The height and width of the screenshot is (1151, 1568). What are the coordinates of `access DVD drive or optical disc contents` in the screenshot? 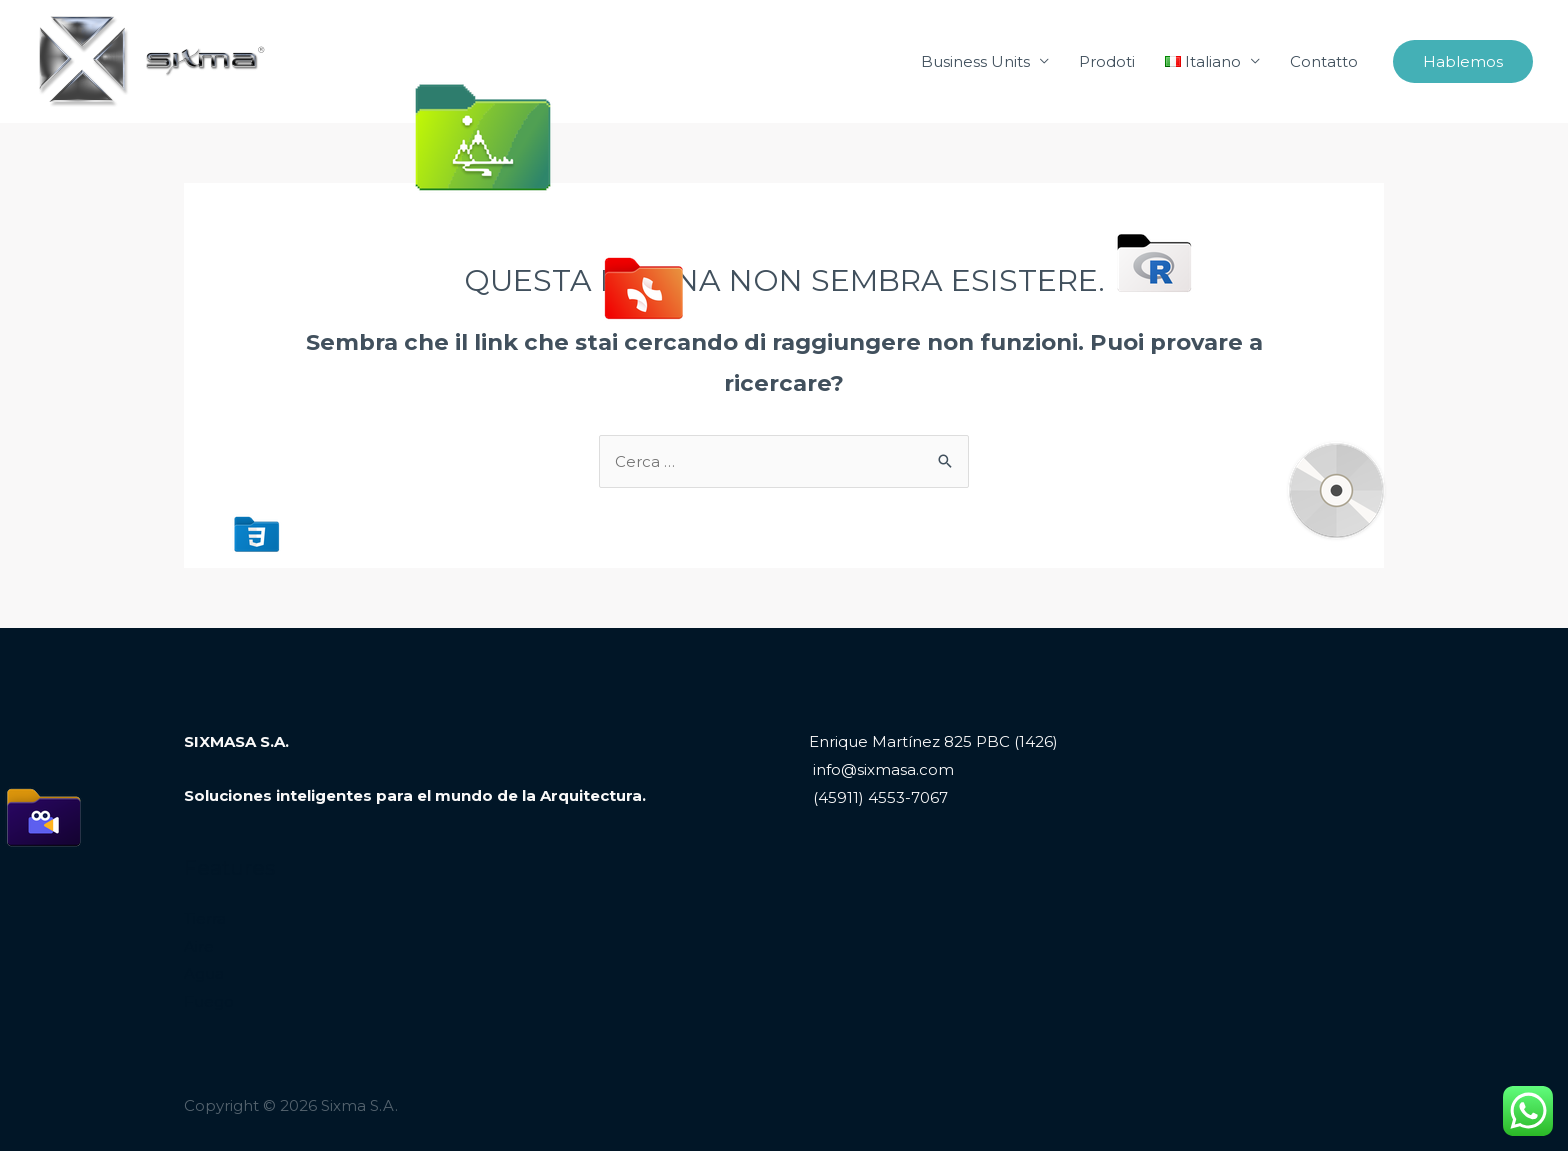 It's located at (1336, 490).